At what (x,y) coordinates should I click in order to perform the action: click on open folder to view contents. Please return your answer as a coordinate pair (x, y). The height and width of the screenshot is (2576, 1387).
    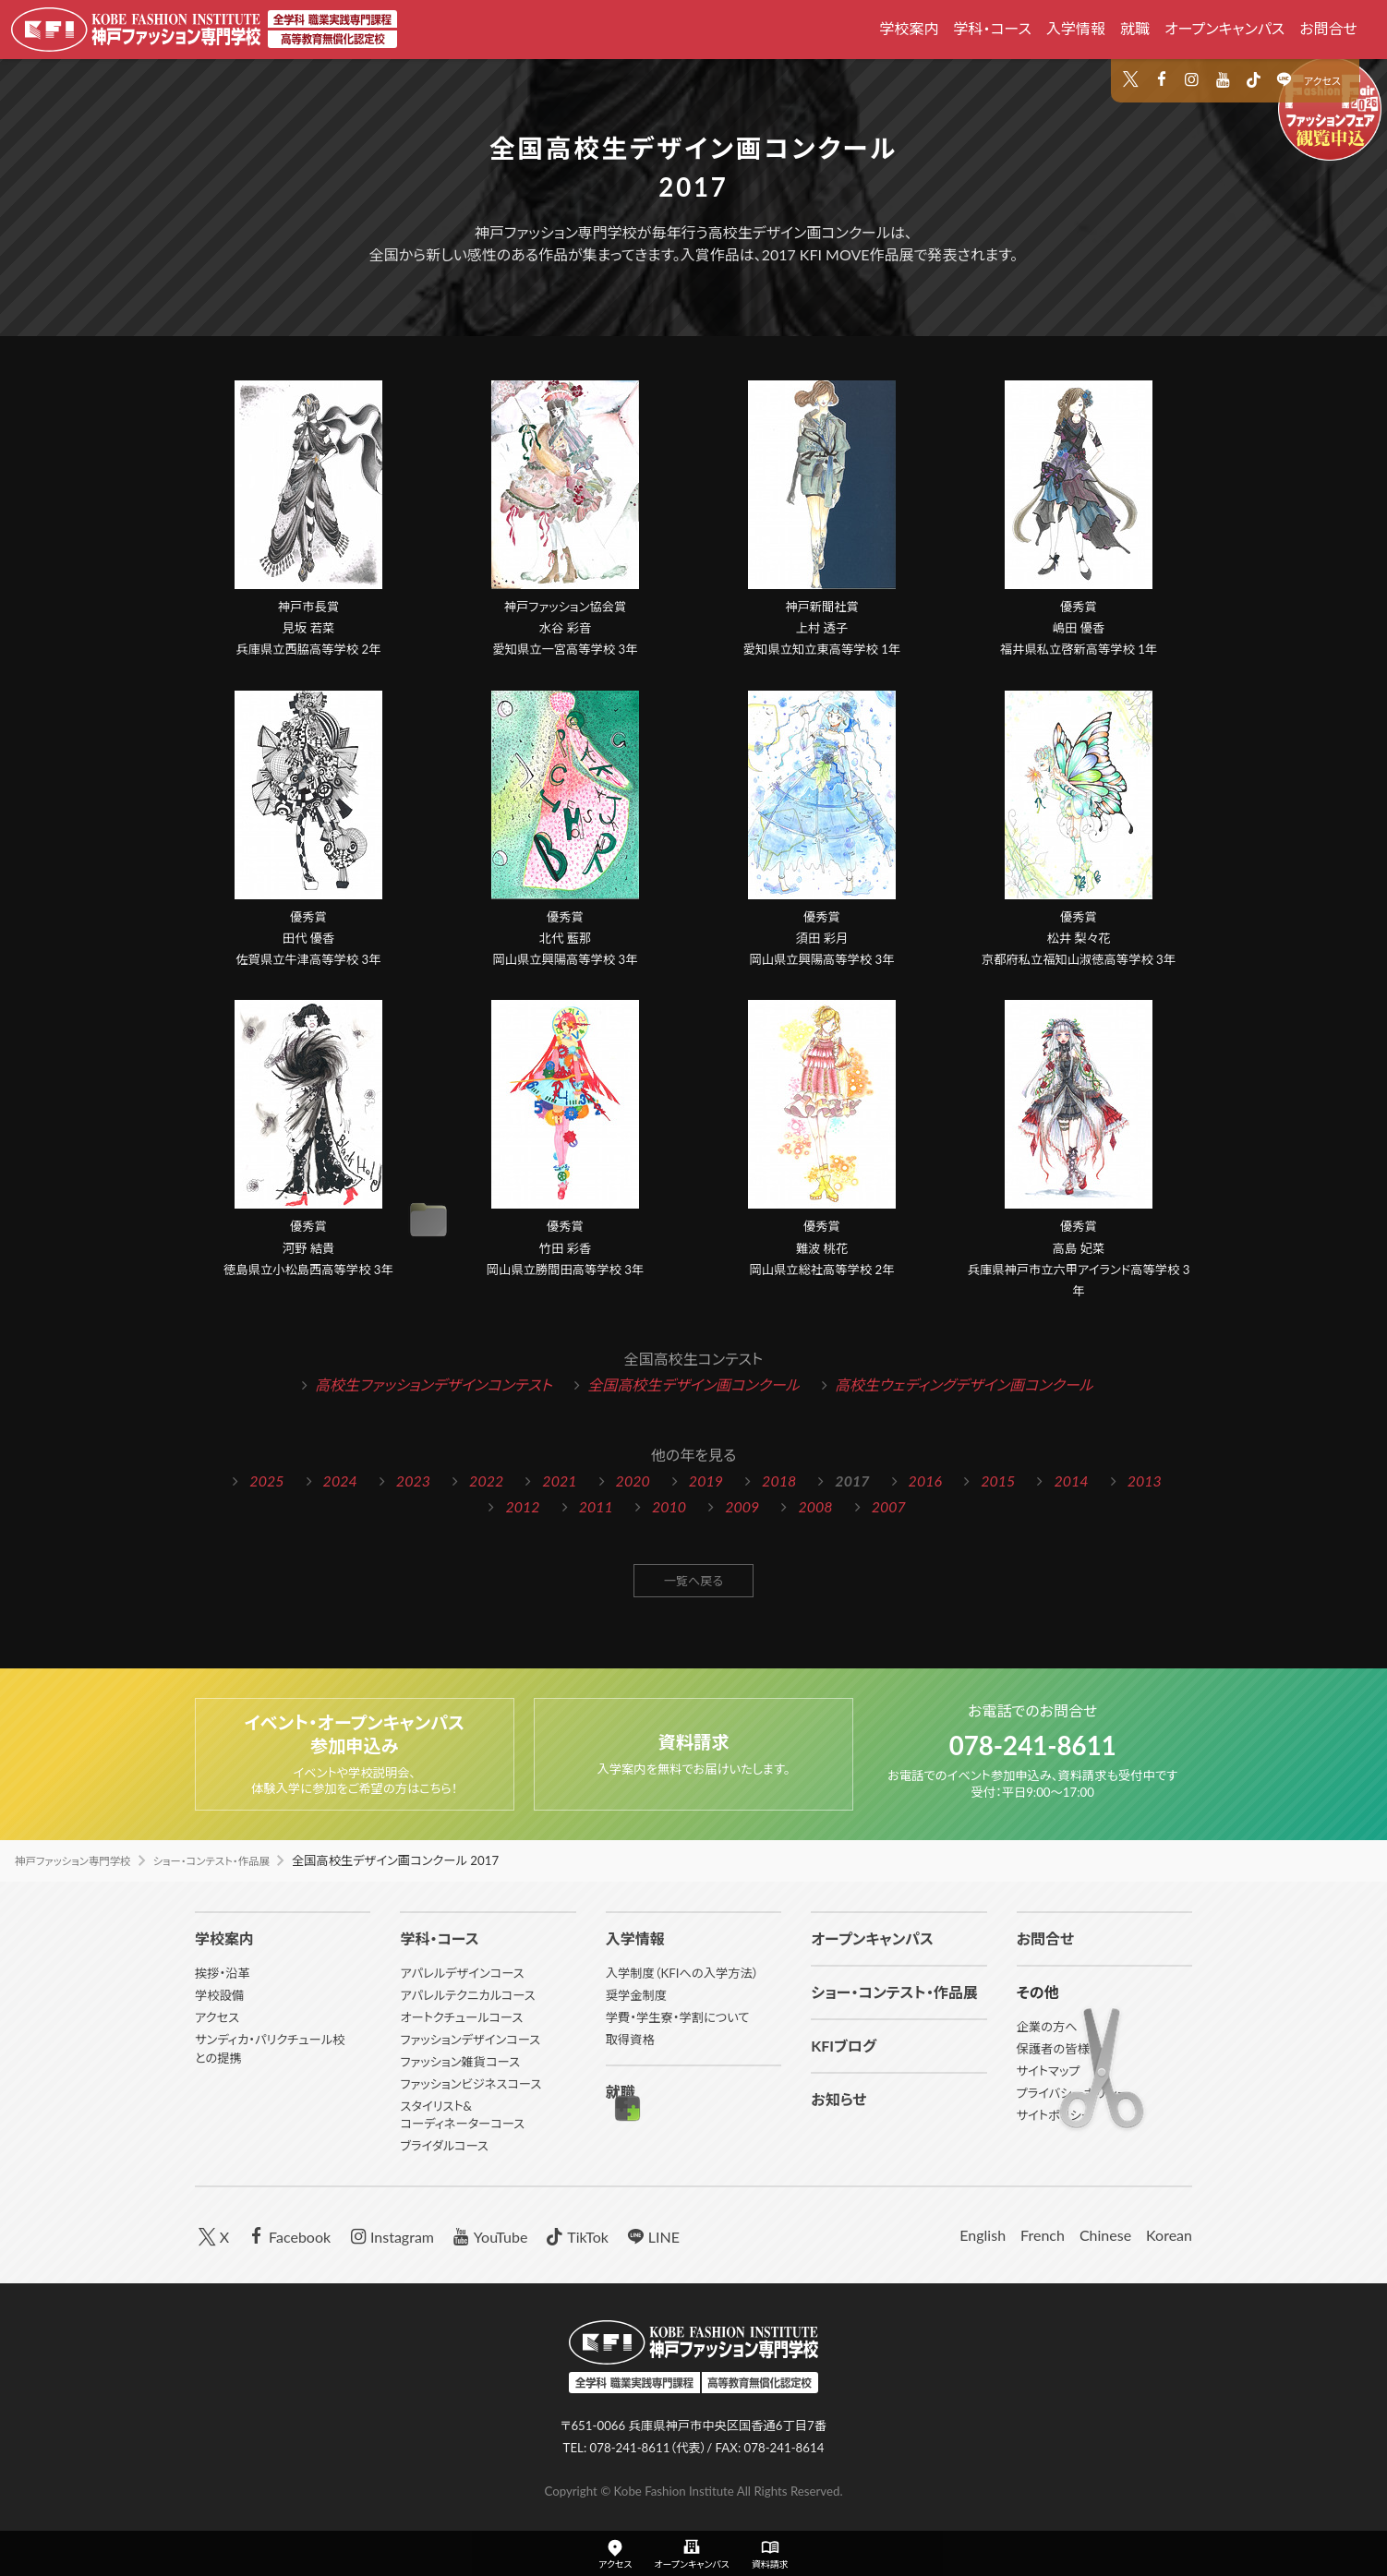
    Looking at the image, I should click on (428, 1220).